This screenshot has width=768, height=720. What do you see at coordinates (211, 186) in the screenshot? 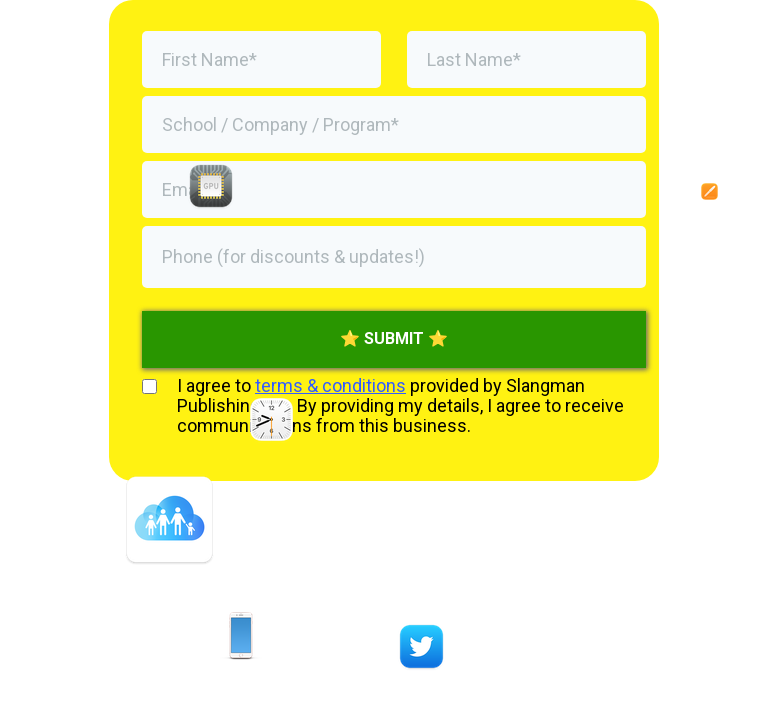
I see `open graphics card driver settings` at bounding box center [211, 186].